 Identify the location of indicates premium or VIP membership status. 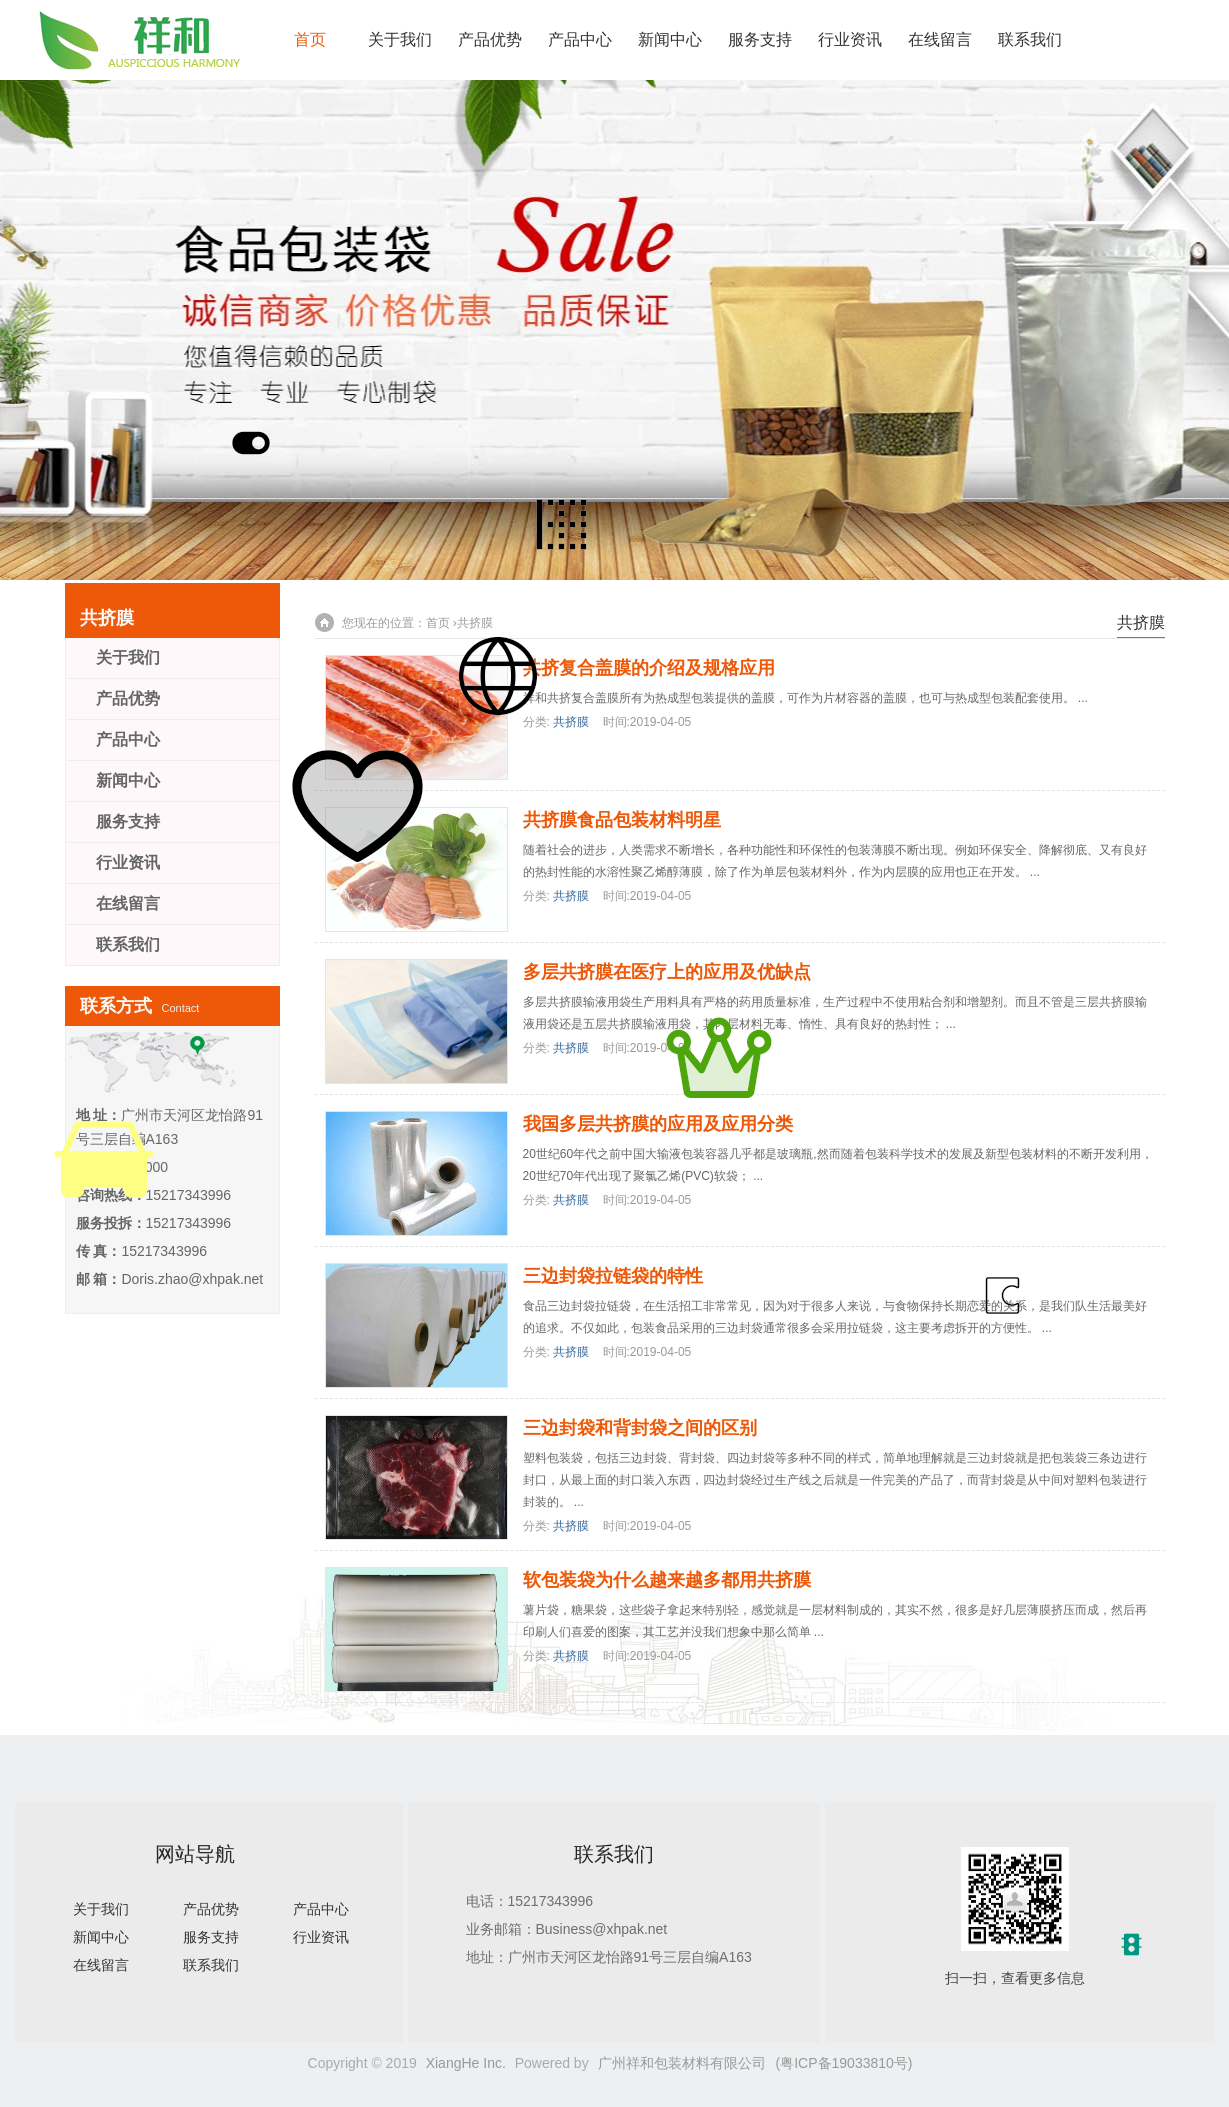
(719, 1063).